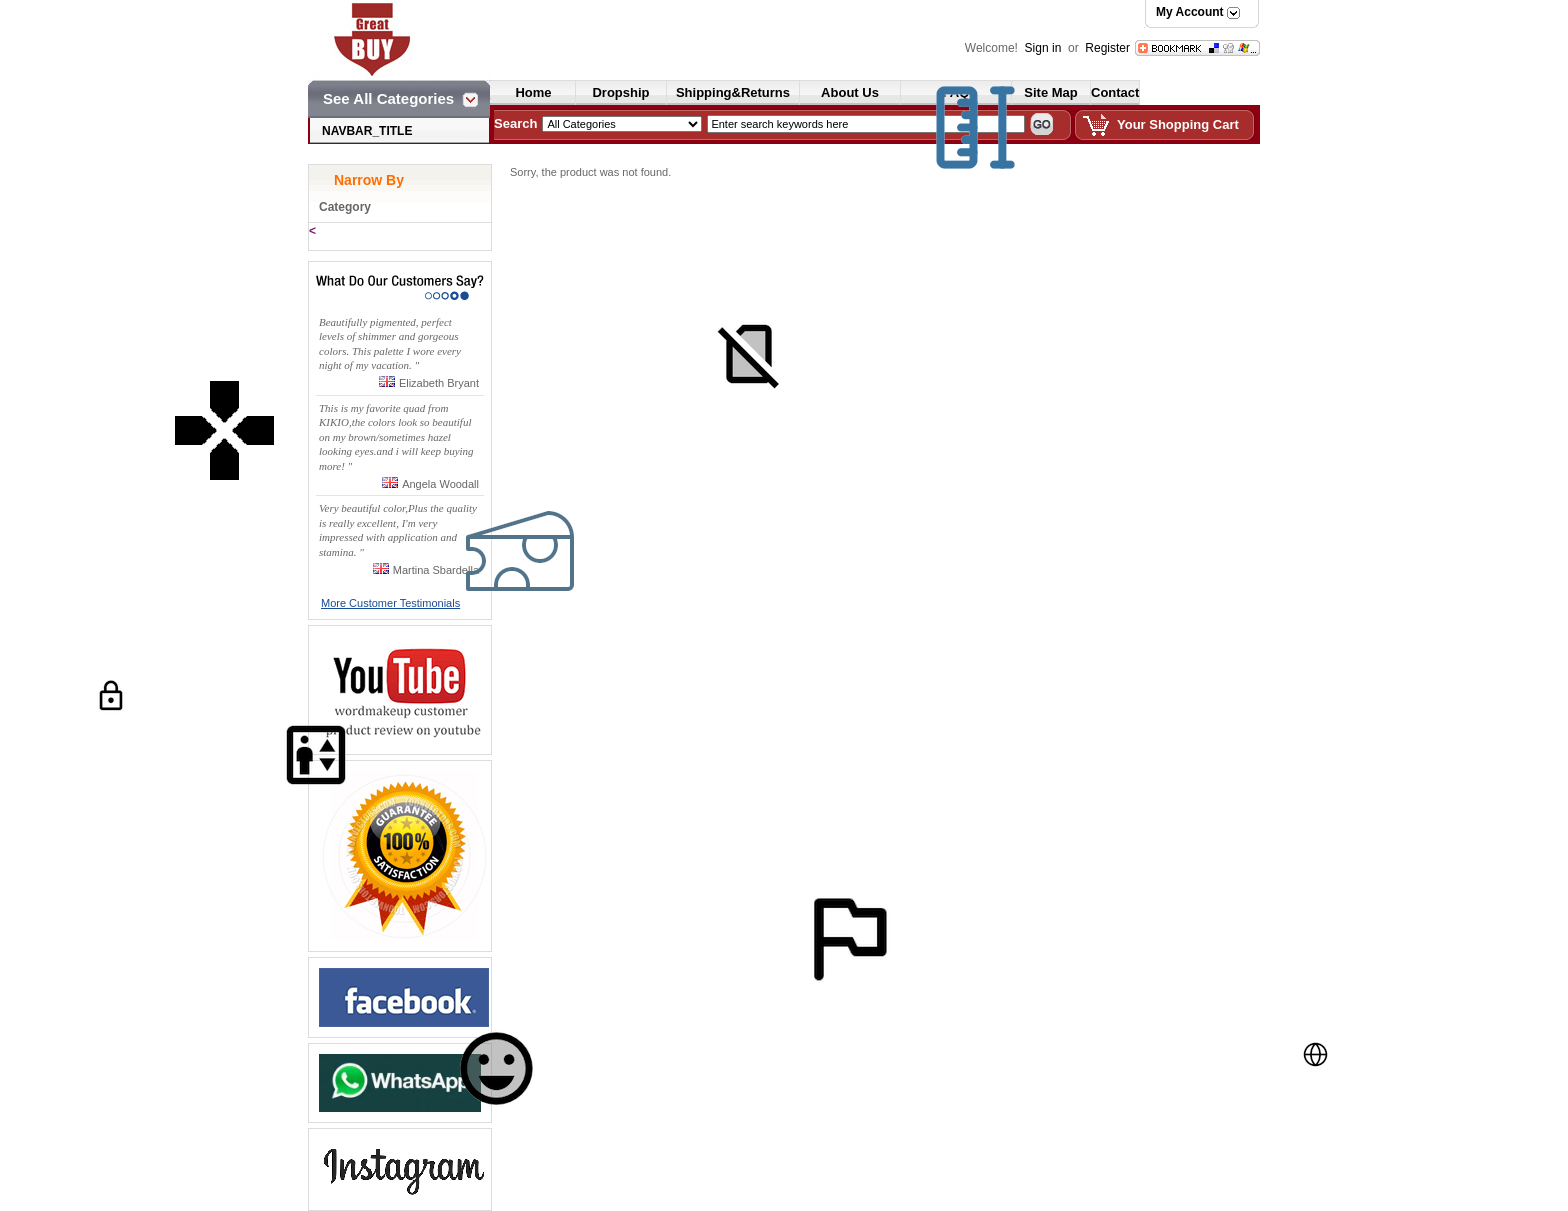 The width and height of the screenshot is (1568, 1211). I want to click on flag an item for review, so click(848, 937).